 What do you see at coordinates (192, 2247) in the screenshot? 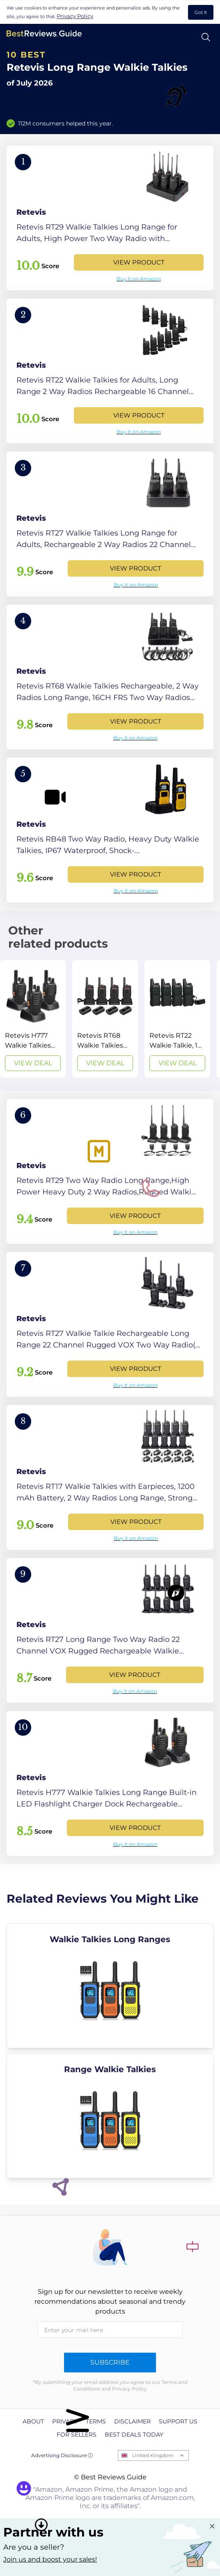
I see `align object to horizontal center` at bounding box center [192, 2247].